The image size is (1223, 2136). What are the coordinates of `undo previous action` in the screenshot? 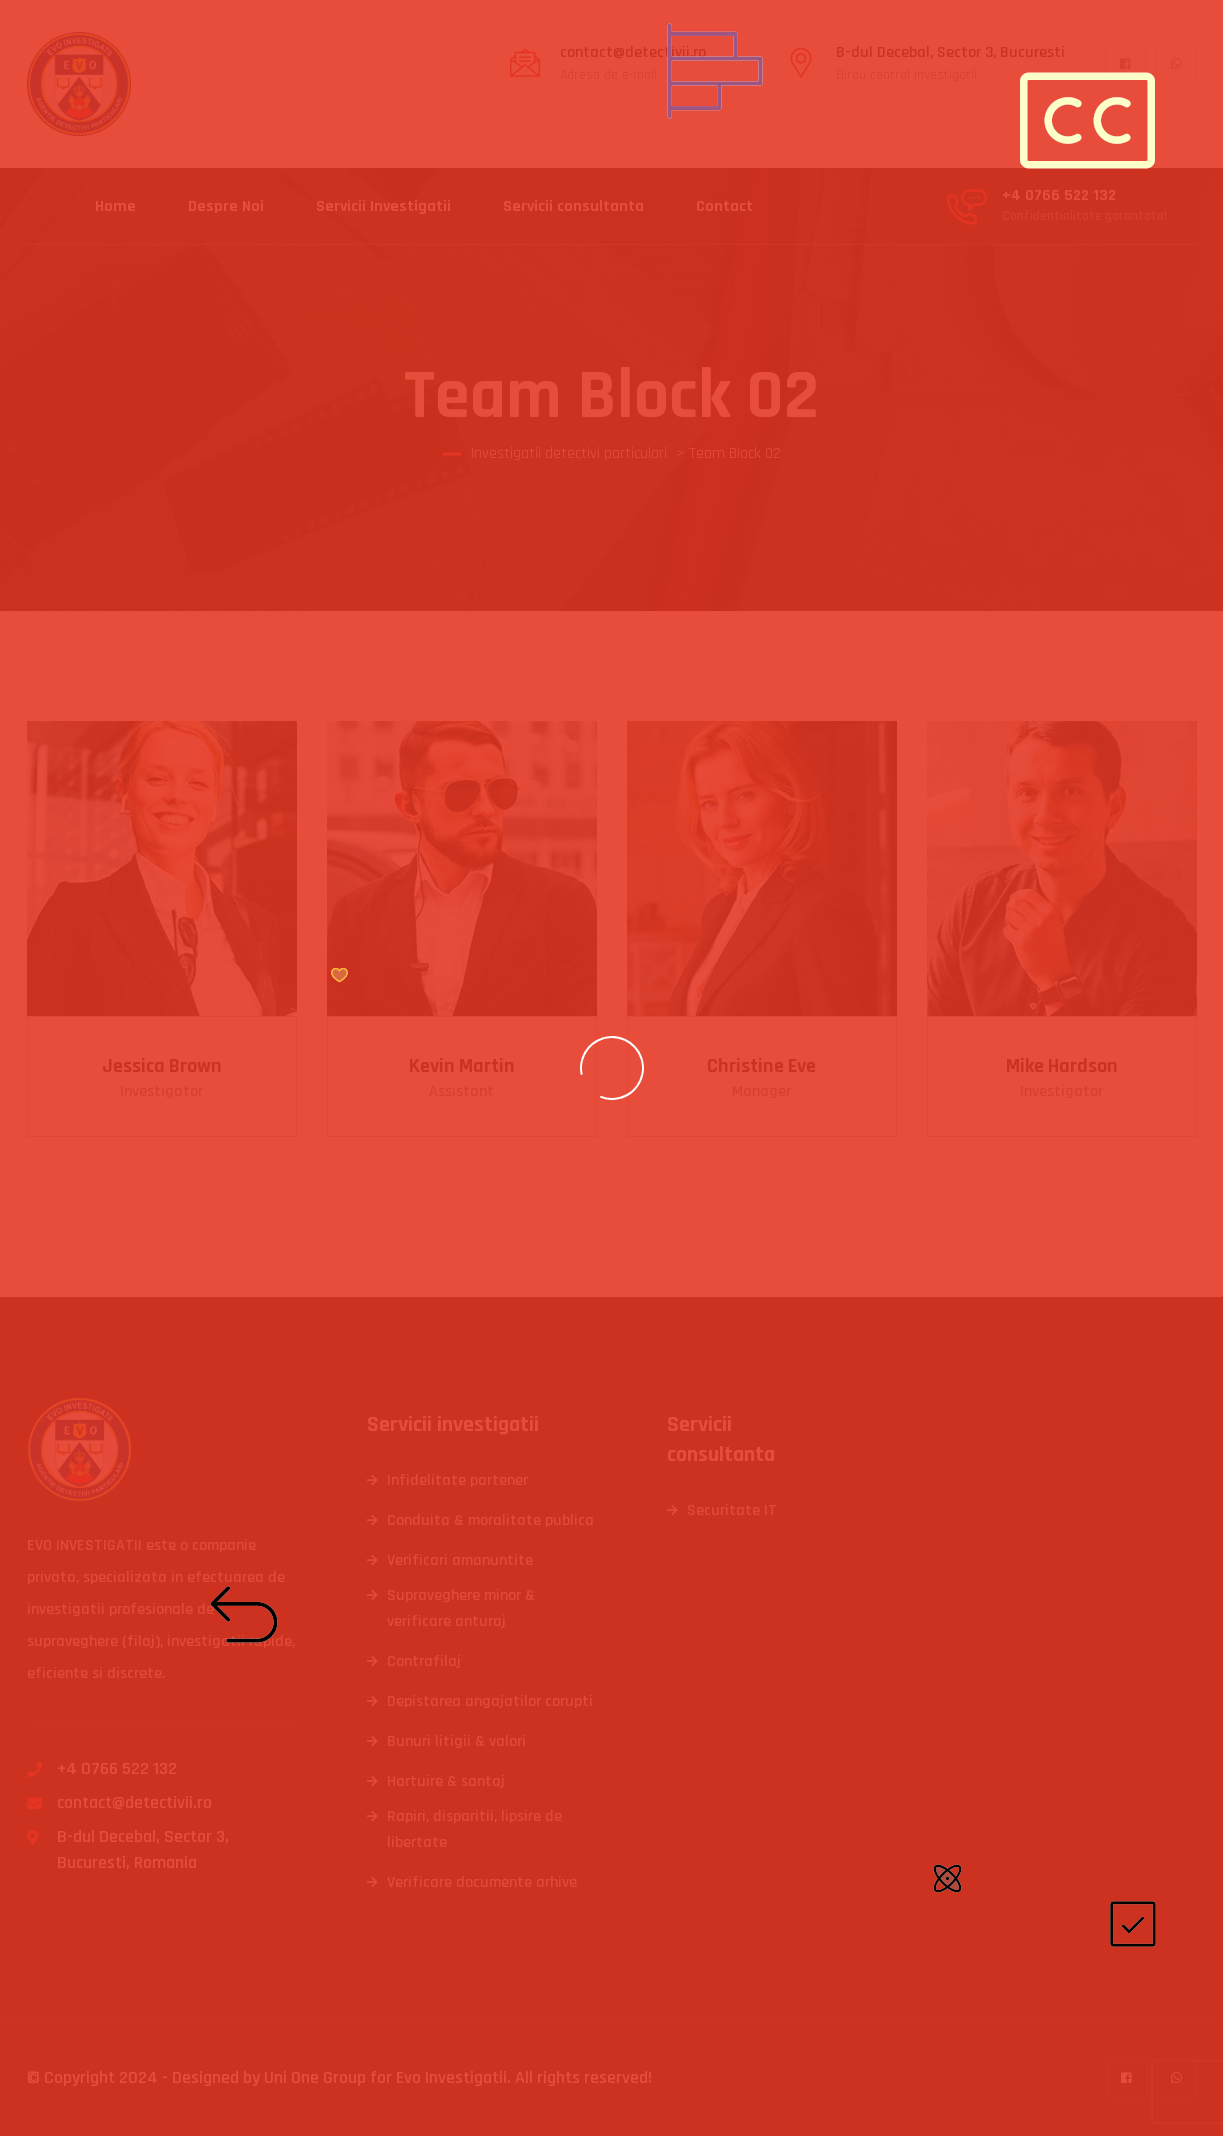 It's located at (244, 1617).